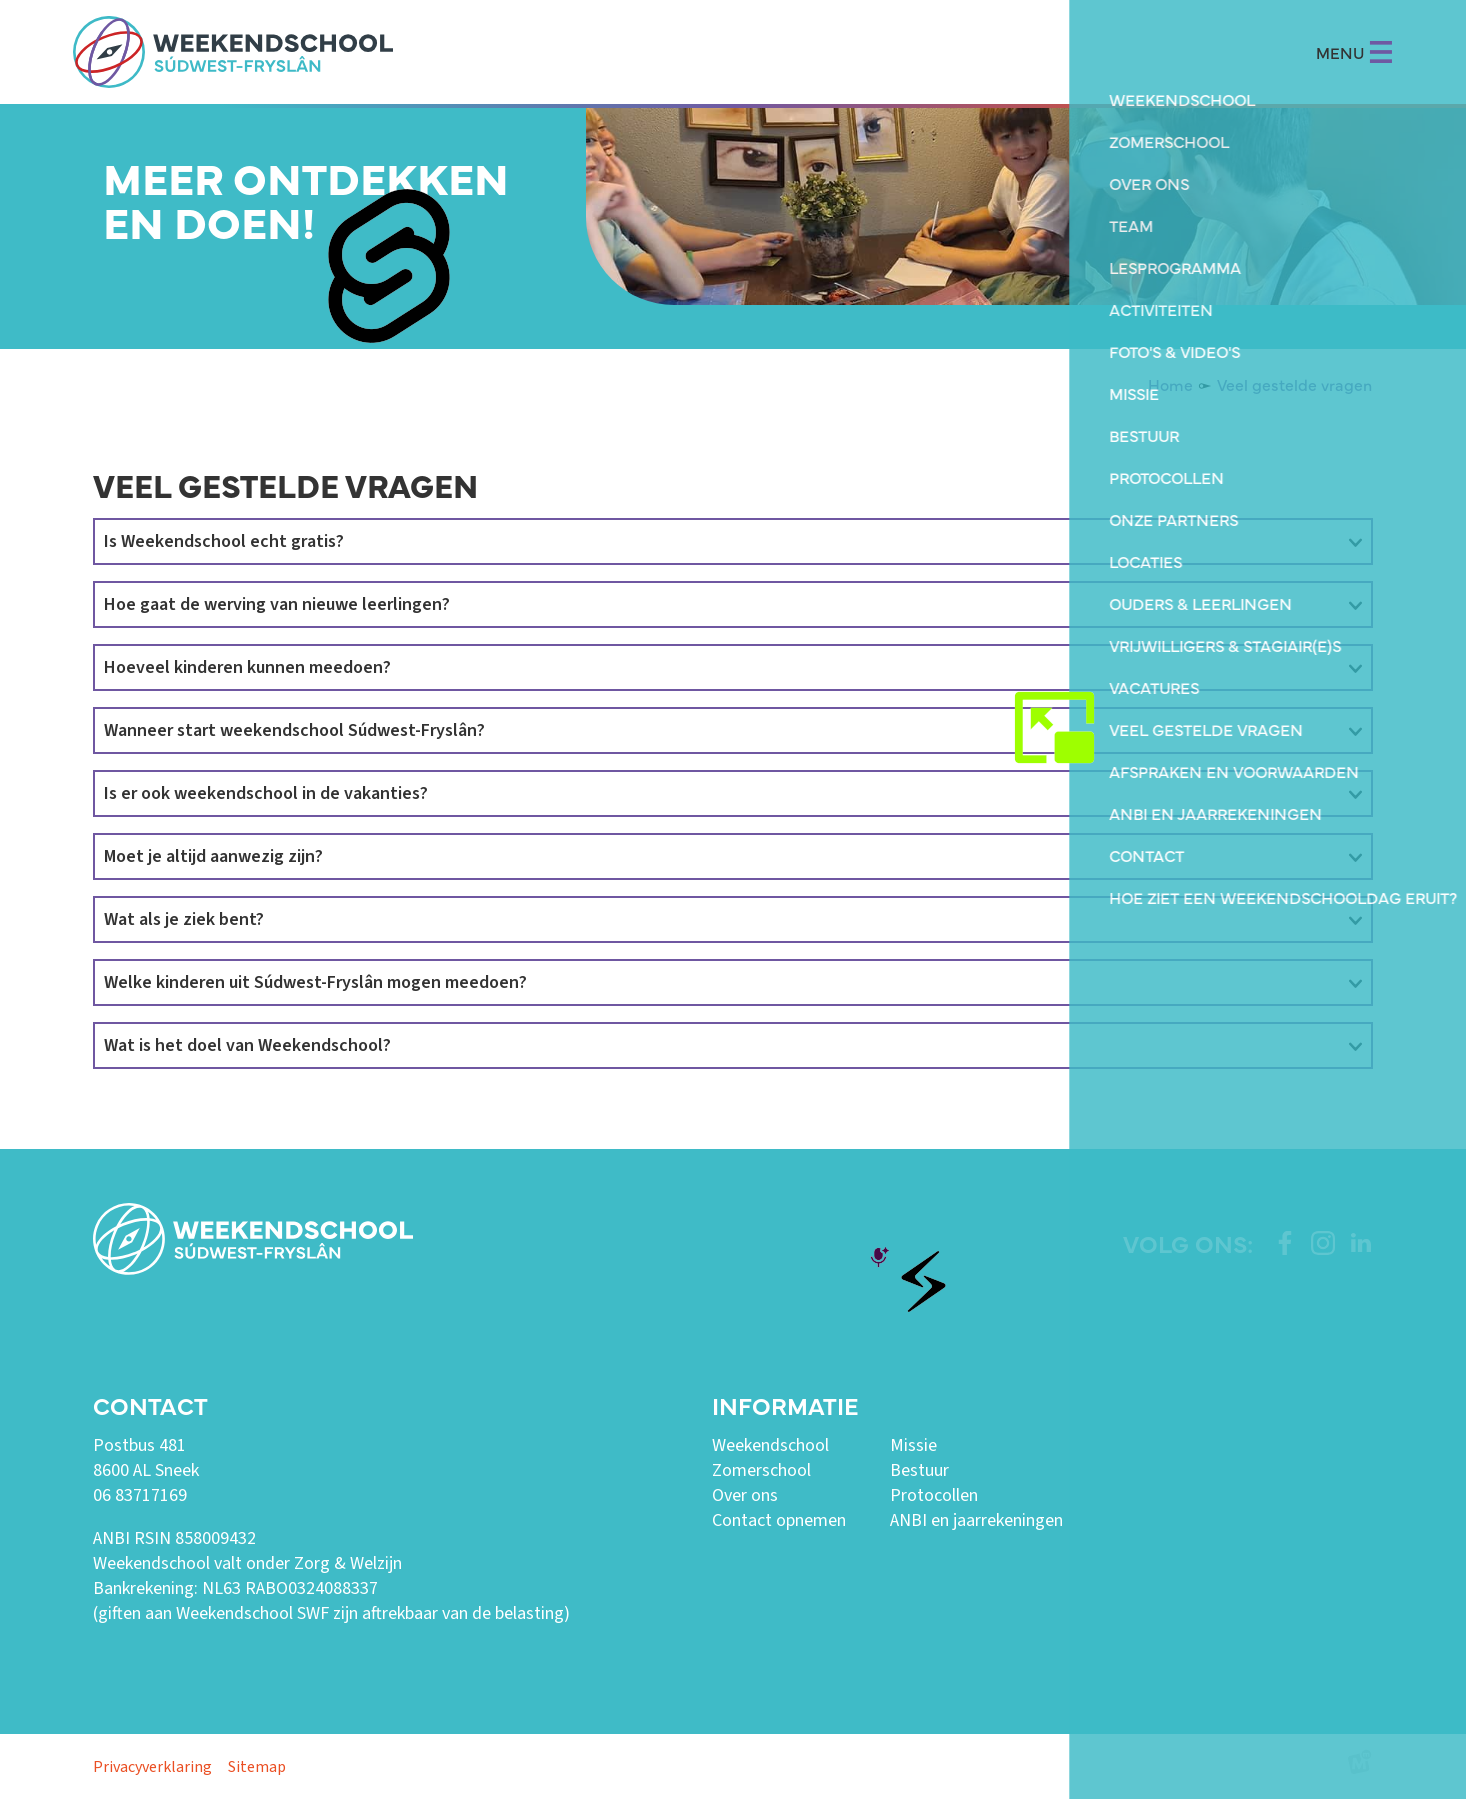  What do you see at coordinates (923, 1281) in the screenshot?
I see `slint framework logo` at bounding box center [923, 1281].